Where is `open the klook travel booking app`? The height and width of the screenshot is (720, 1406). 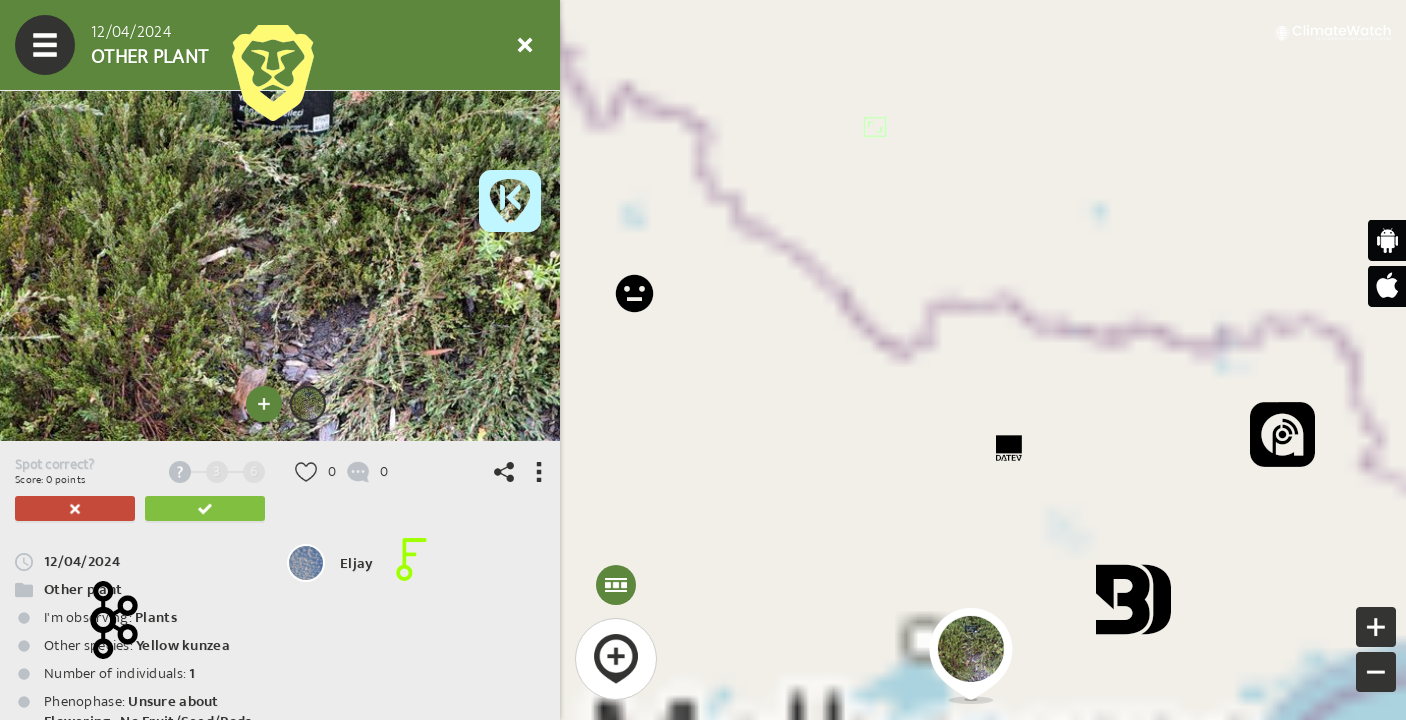 open the klook travel booking app is located at coordinates (510, 201).